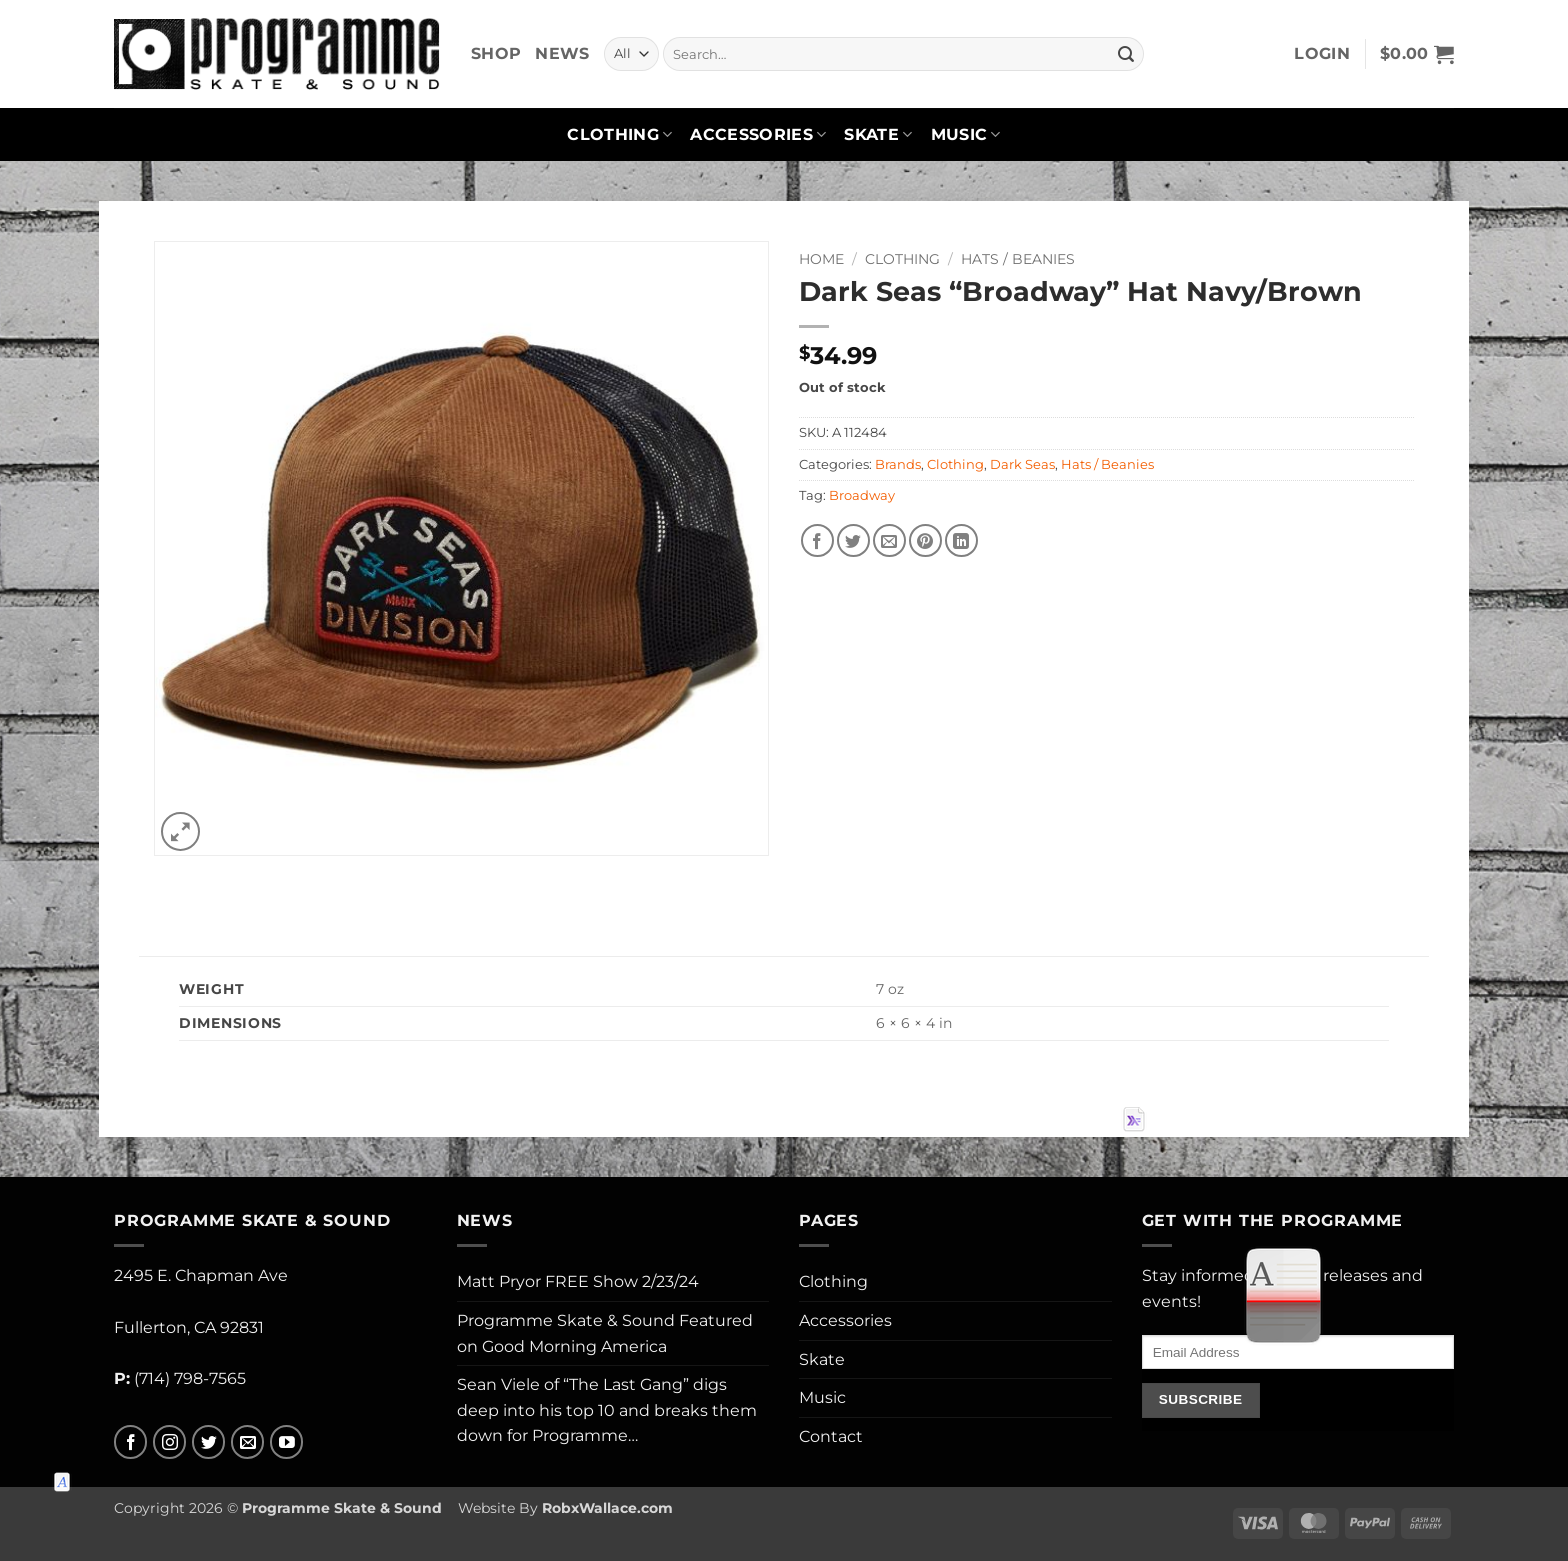 This screenshot has width=1568, height=1561. What do you see at coordinates (1283, 1295) in the screenshot?
I see `open document scanner app` at bounding box center [1283, 1295].